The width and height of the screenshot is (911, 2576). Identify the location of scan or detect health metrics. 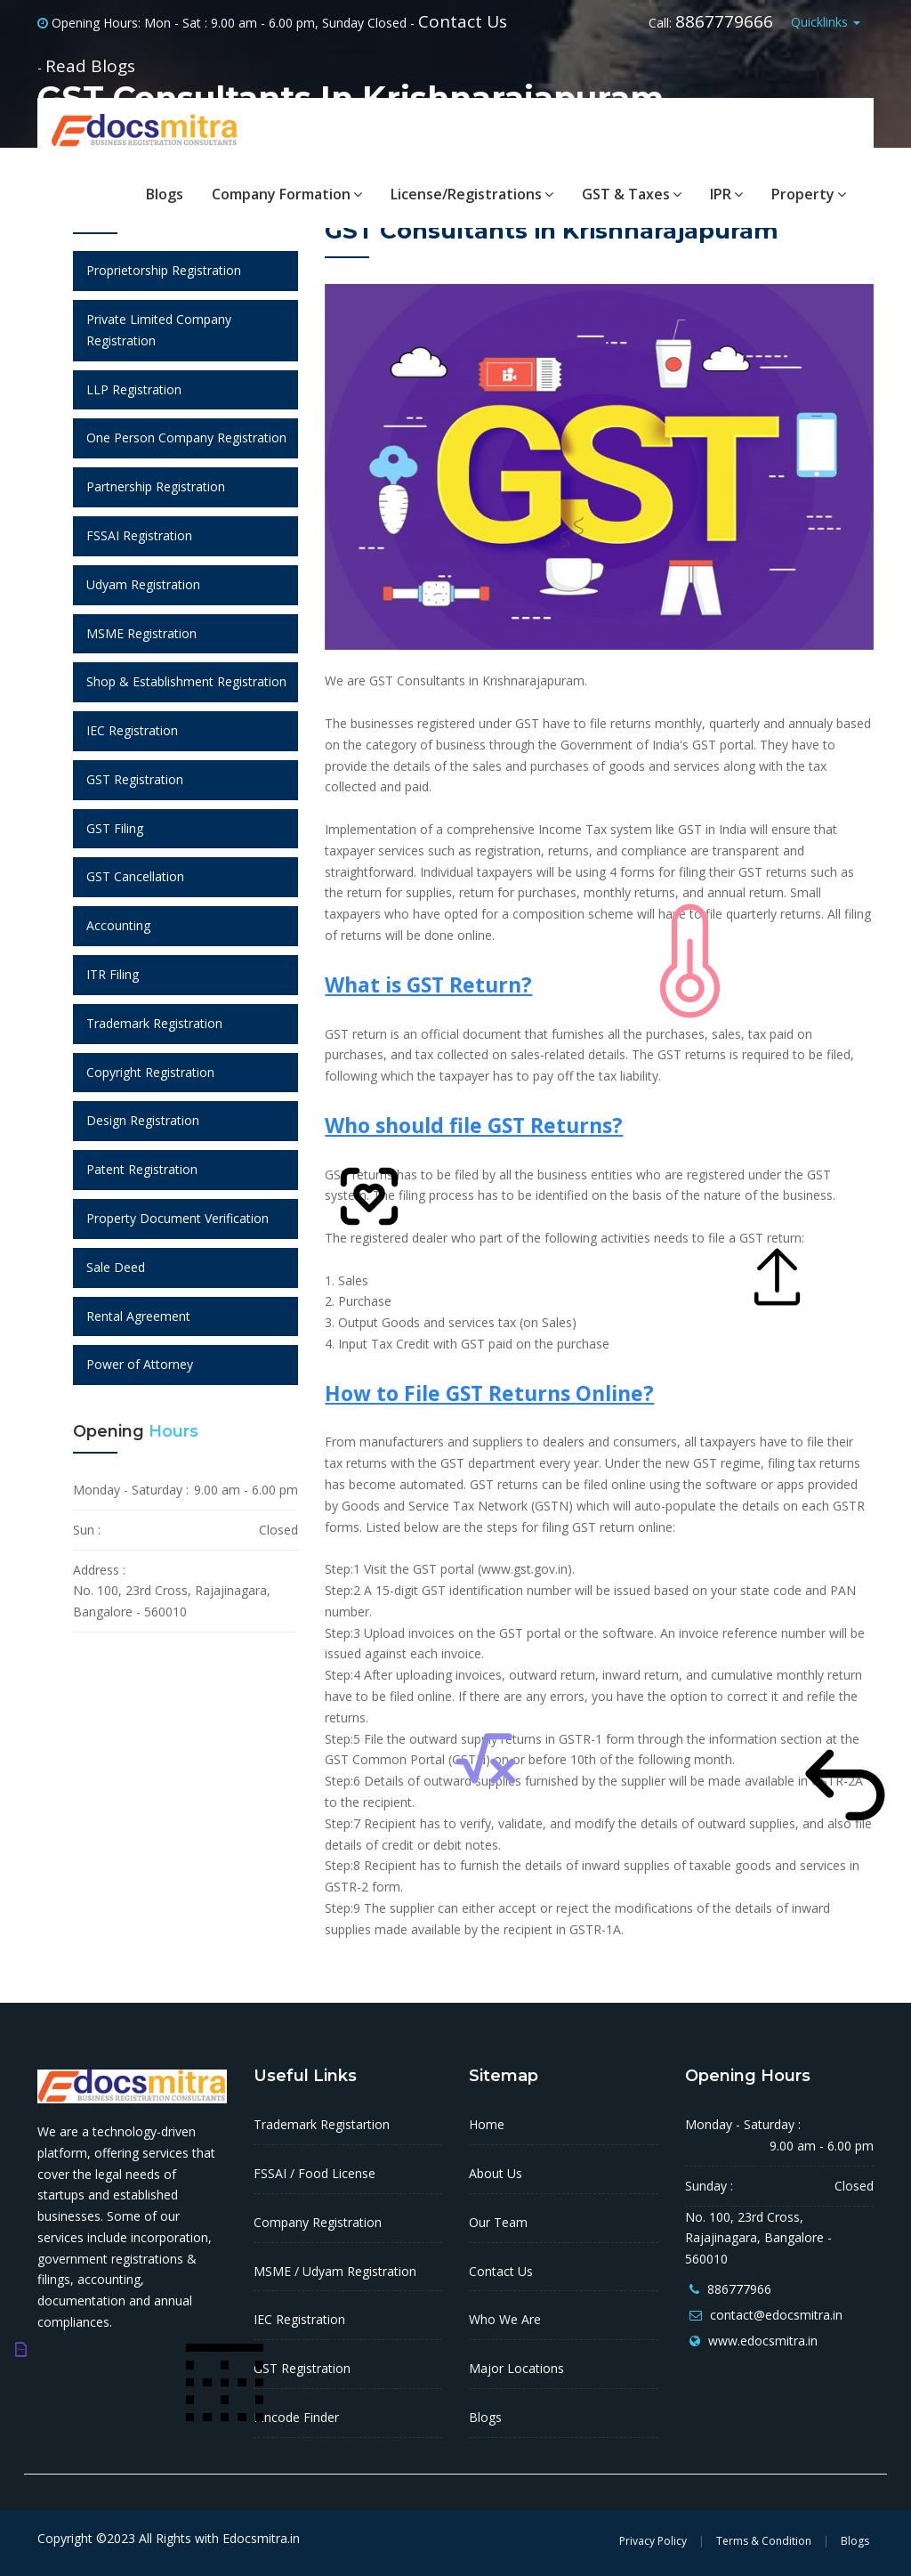
(369, 1196).